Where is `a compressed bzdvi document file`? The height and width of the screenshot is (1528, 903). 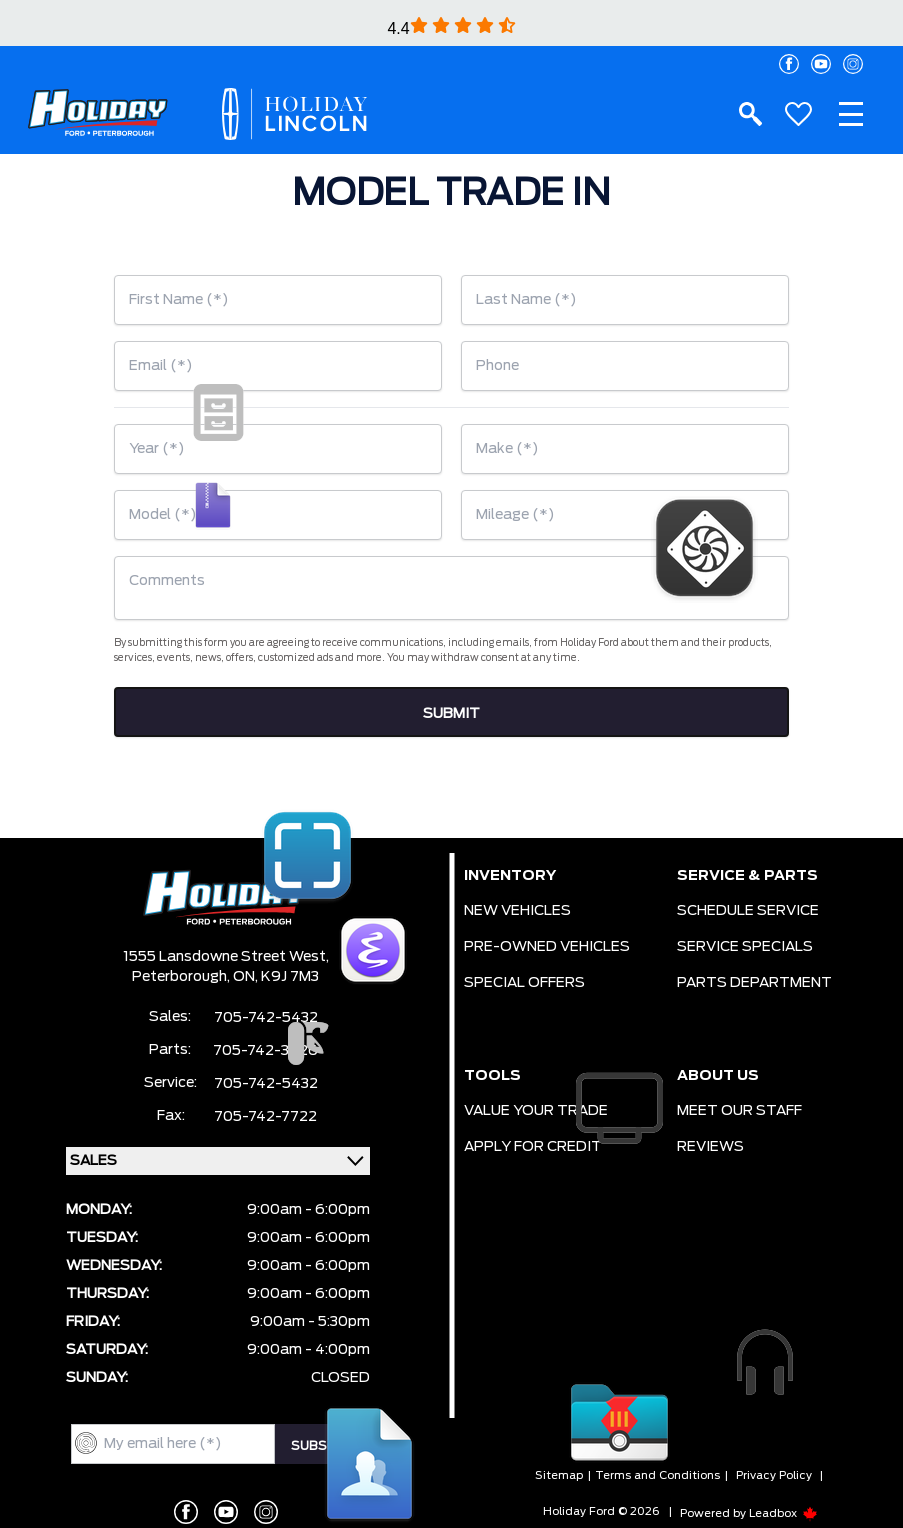
a compressed bzdvi document file is located at coordinates (213, 506).